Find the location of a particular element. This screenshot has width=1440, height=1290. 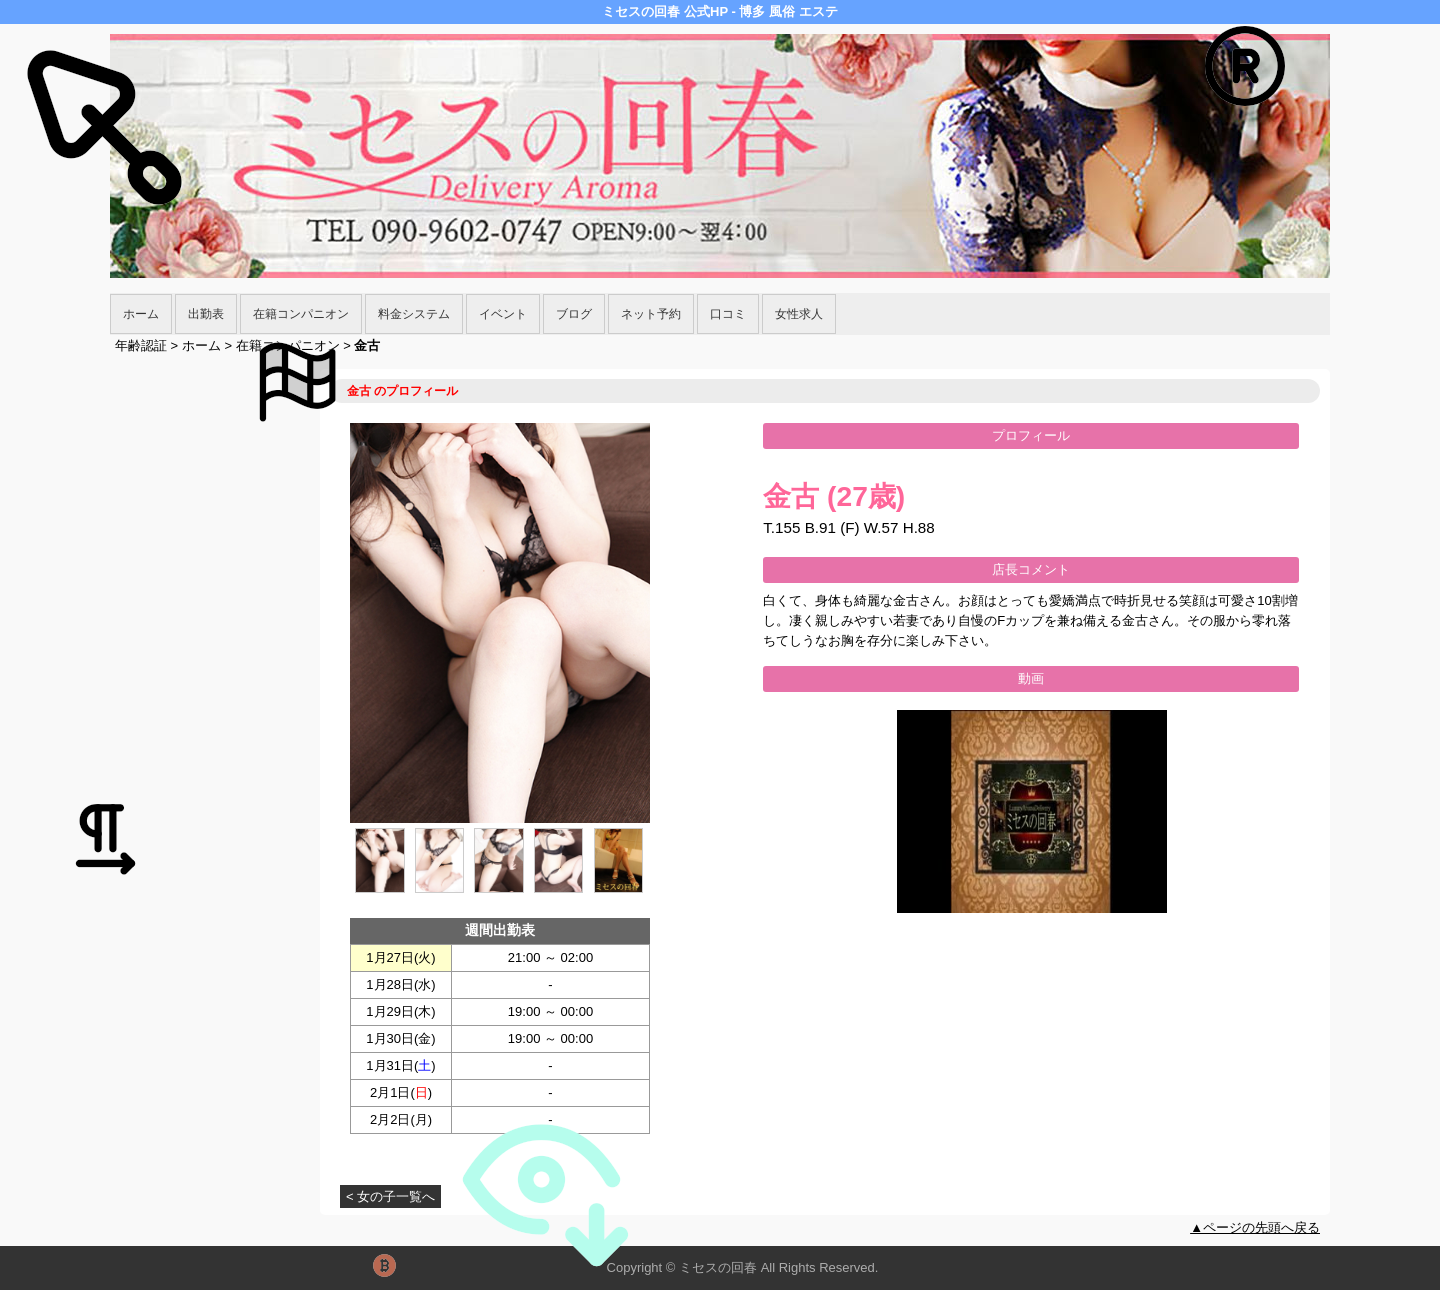

scroll down to view more content is located at coordinates (541, 1179).